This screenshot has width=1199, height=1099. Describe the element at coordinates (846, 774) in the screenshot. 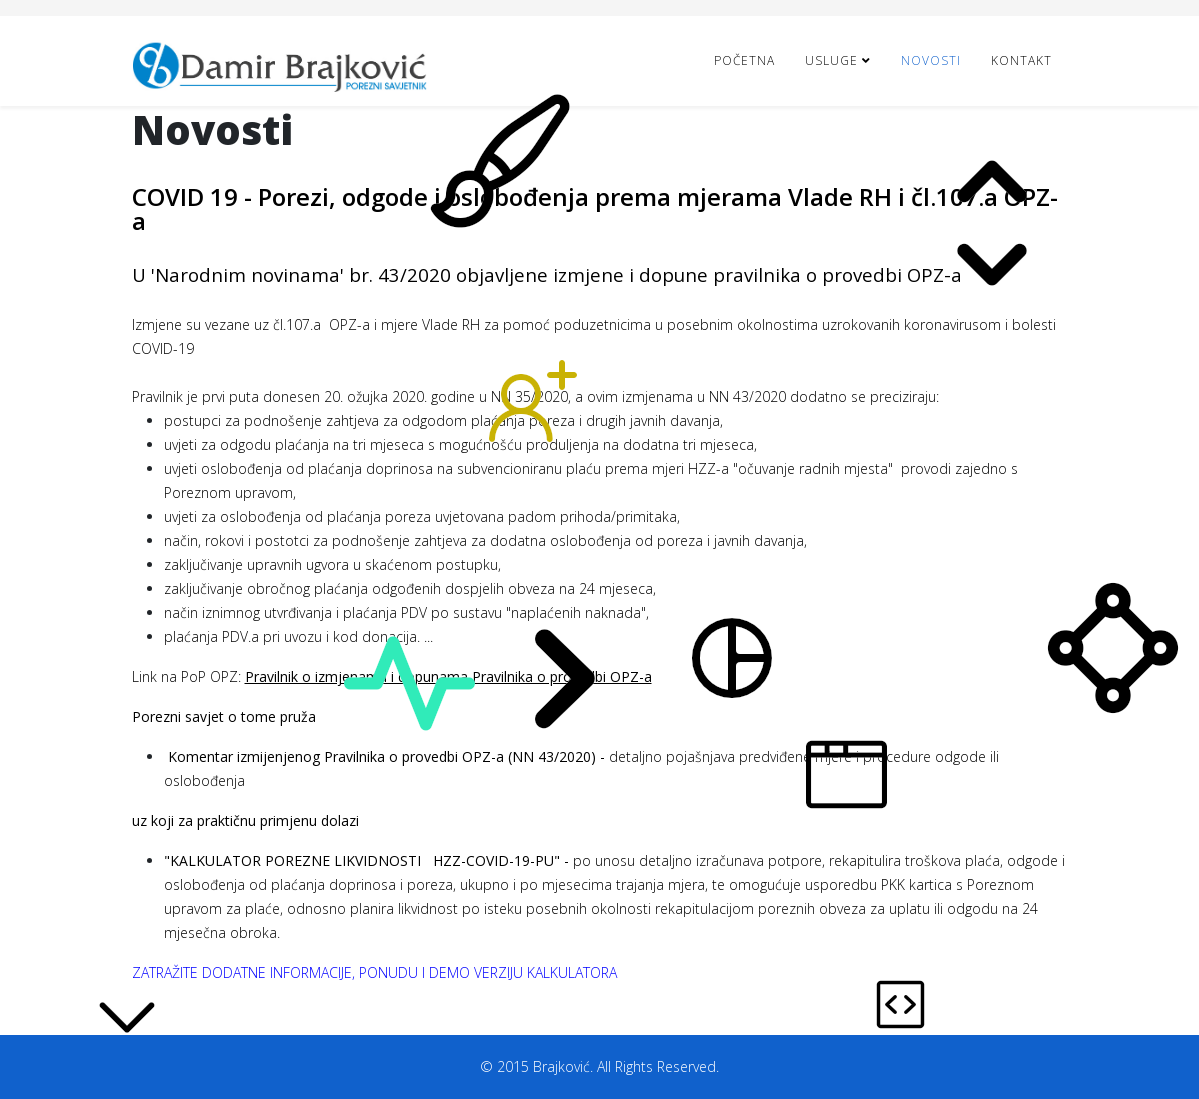

I see `open a new browser window` at that location.